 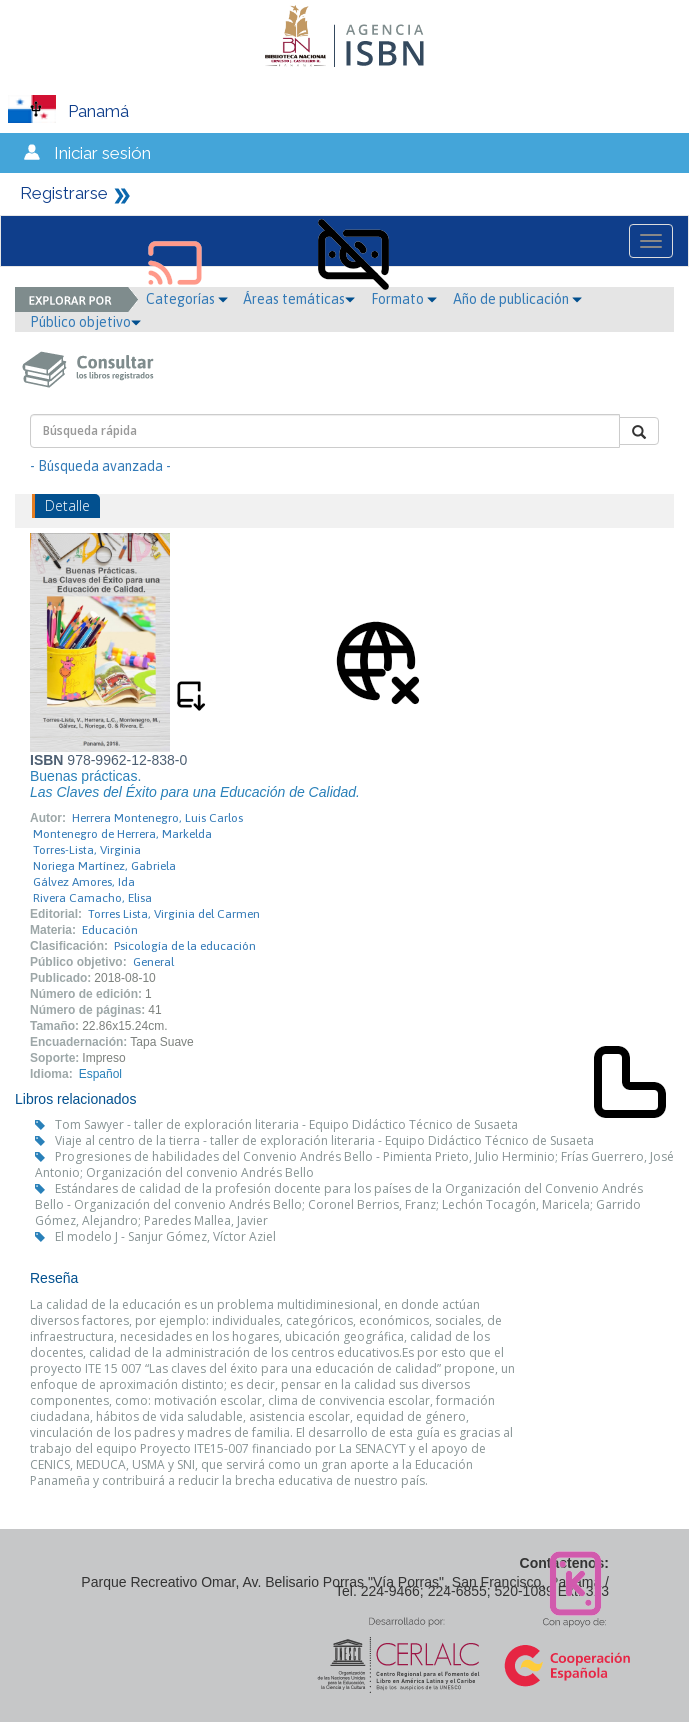 I want to click on connect a USB device, so click(x=36, y=109).